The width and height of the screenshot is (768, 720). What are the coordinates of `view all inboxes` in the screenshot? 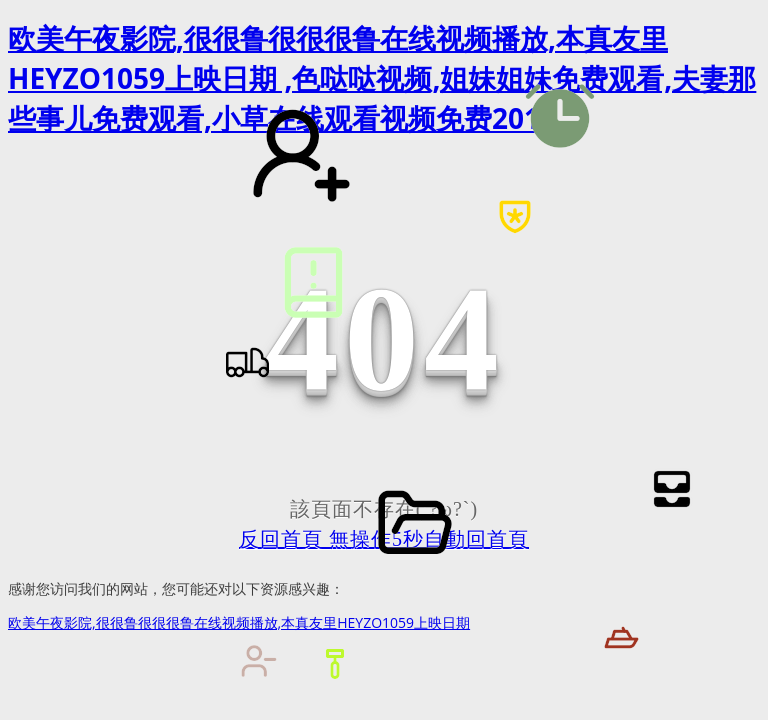 It's located at (672, 489).